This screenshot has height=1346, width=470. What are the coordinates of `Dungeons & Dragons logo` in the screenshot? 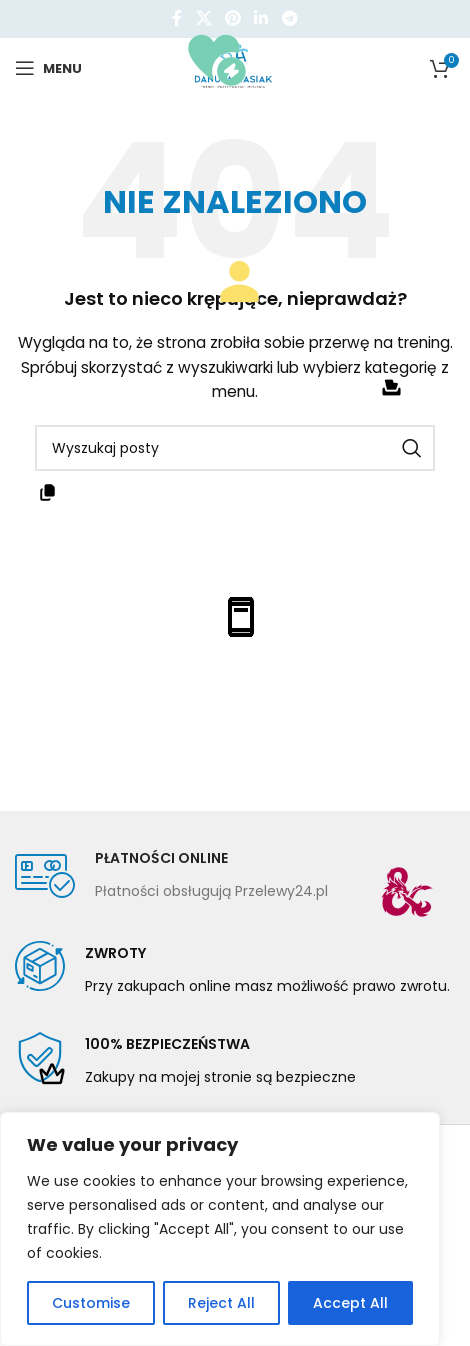 It's located at (407, 892).